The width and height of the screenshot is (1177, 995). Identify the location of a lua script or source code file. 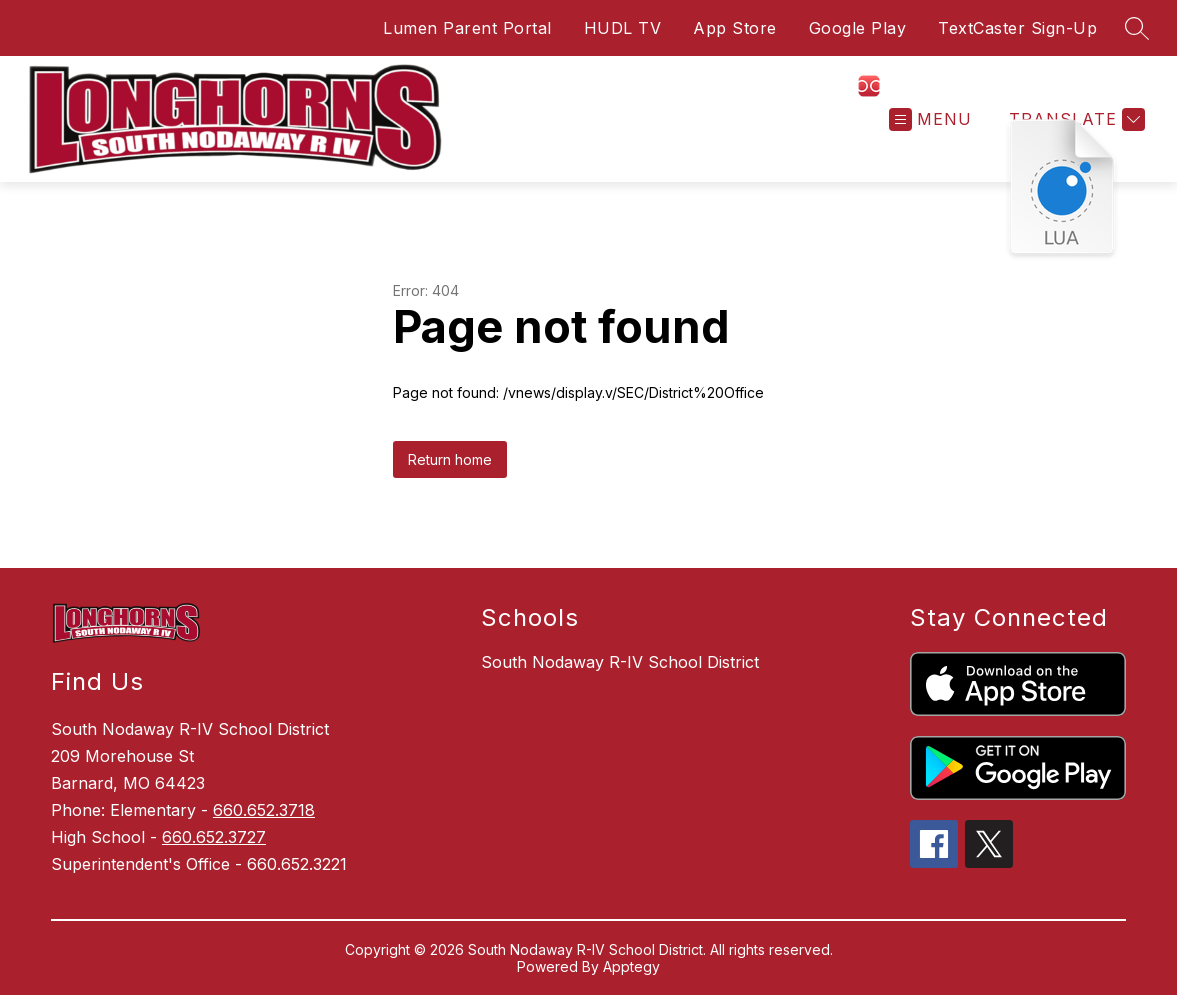
(1062, 189).